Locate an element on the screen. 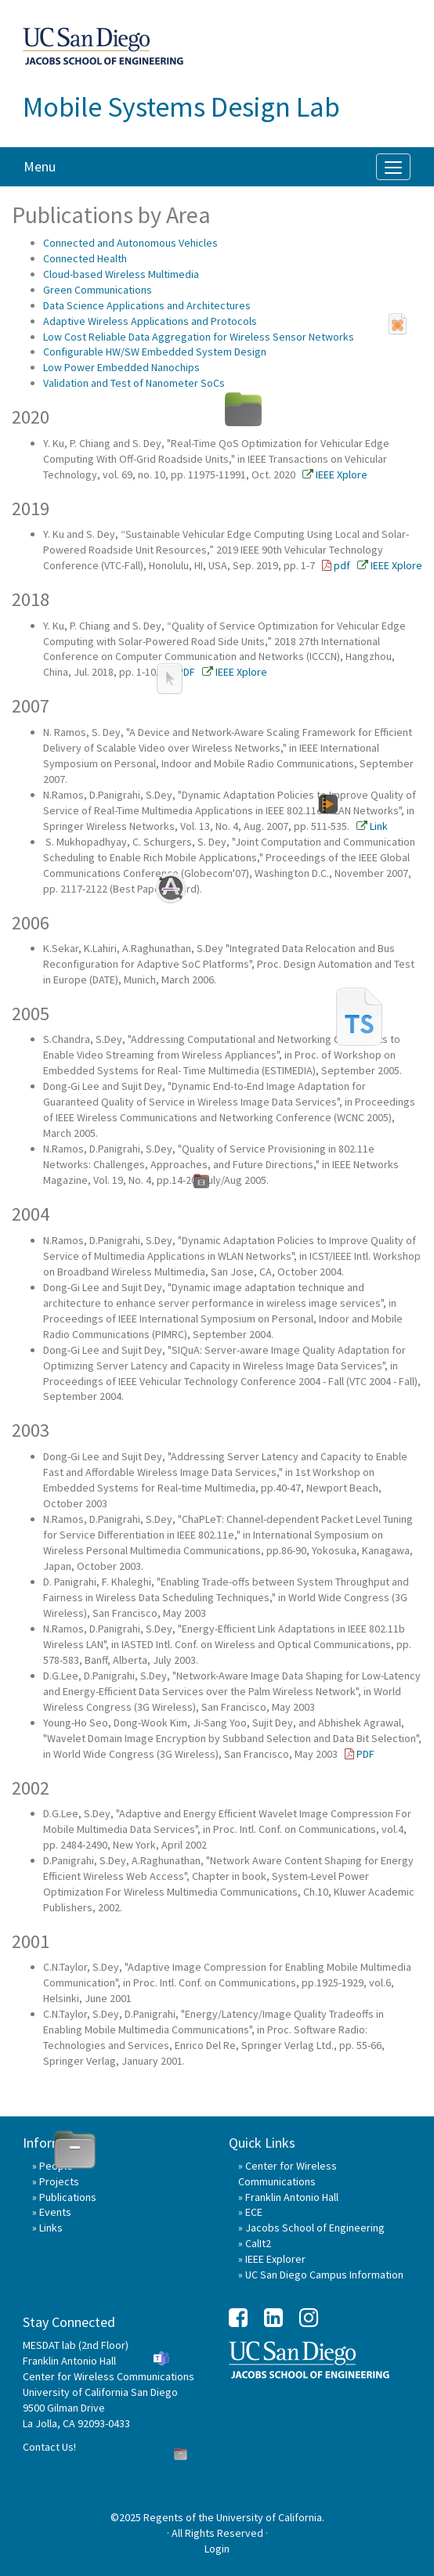 Image resolution: width=434 pixels, height=2576 pixels. open the file manager application is located at coordinates (74, 2149).